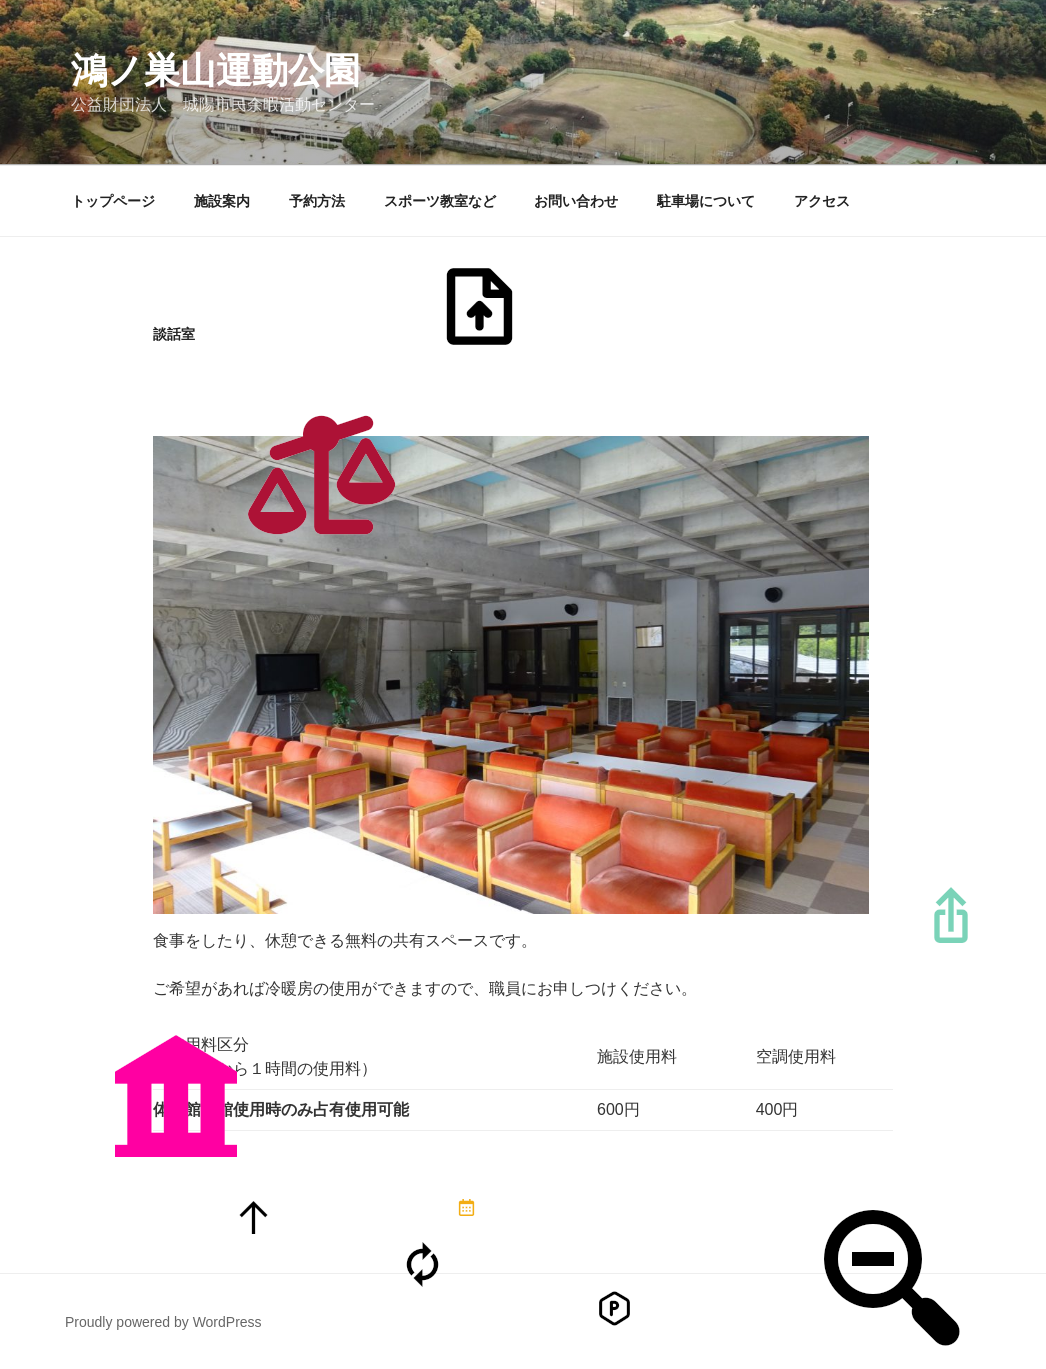 The width and height of the screenshot is (1046, 1369). I want to click on share this content, so click(951, 915).